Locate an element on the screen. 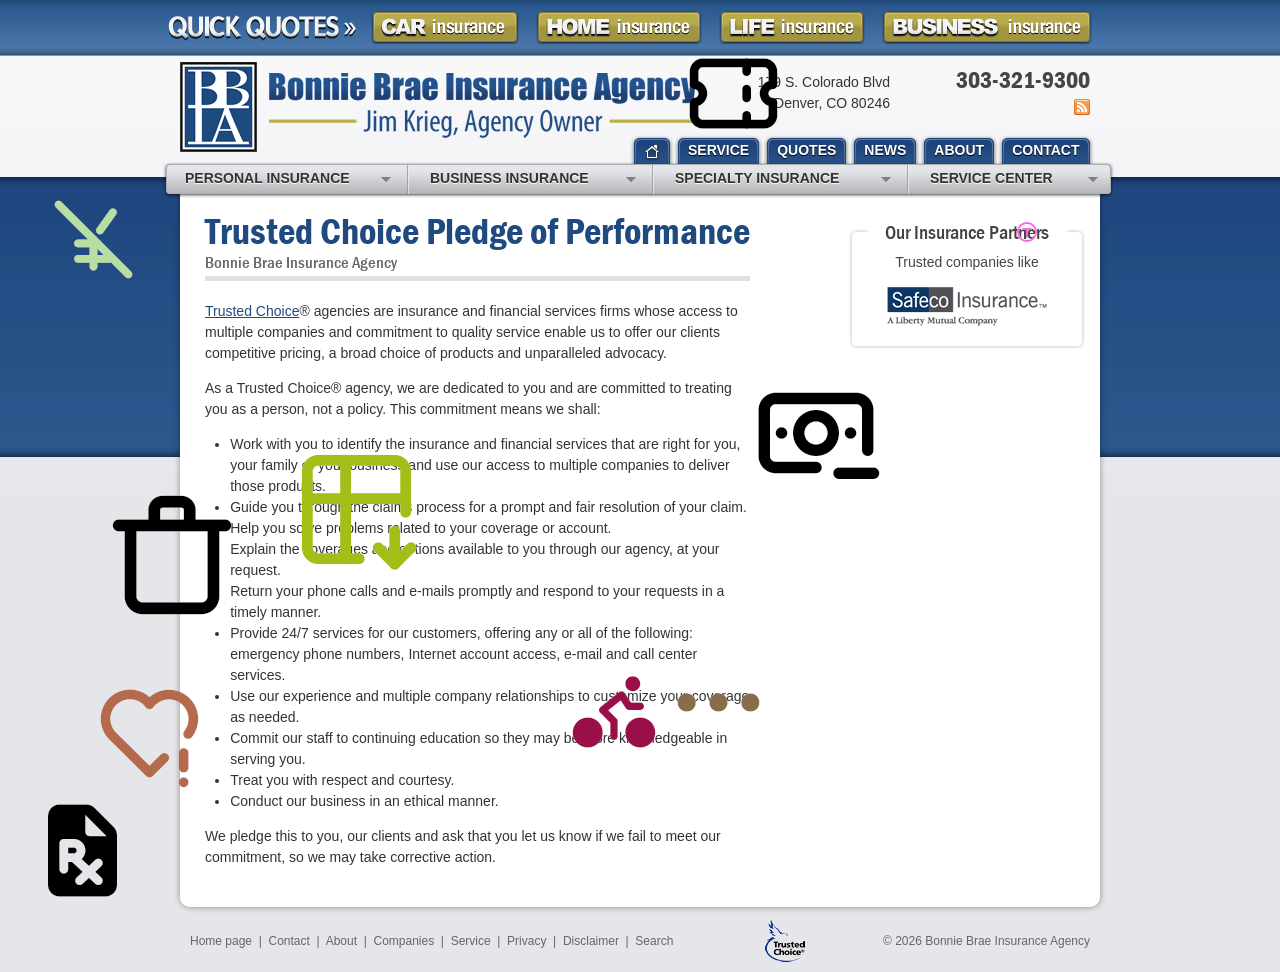  select cycling as your transportation mode is located at coordinates (614, 710).